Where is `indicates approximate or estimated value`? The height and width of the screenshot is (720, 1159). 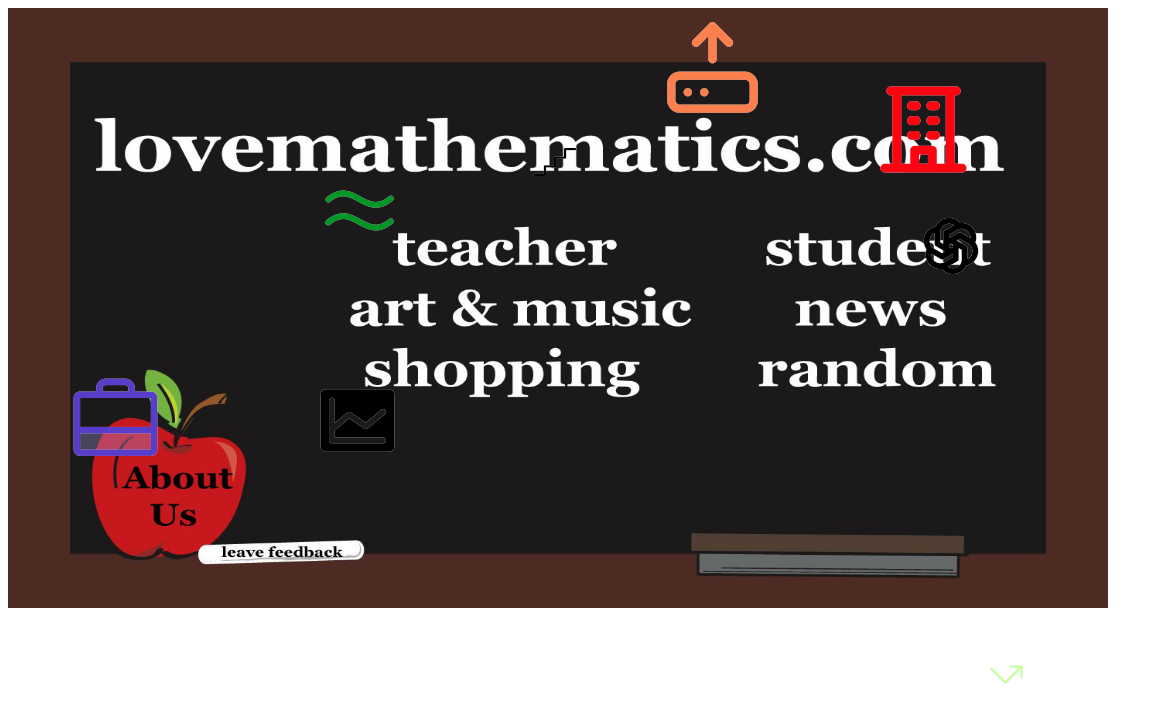
indicates approximate or estimated value is located at coordinates (359, 210).